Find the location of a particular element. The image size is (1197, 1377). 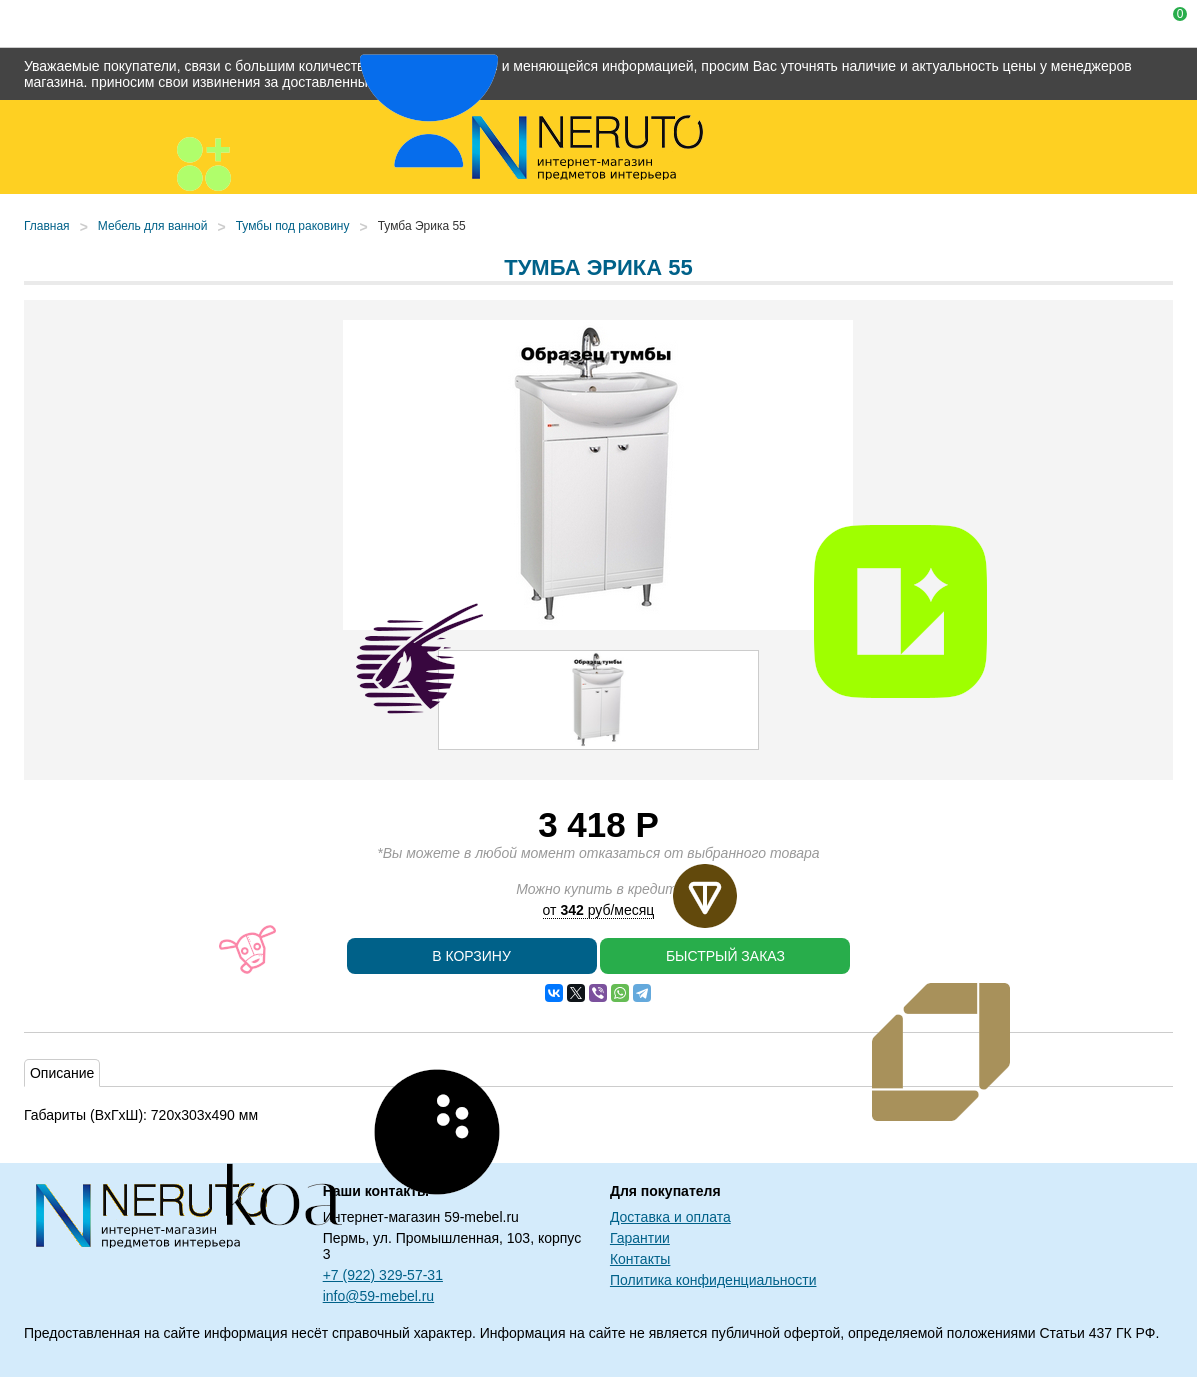

open TON wallet or blockchain app is located at coordinates (705, 896).